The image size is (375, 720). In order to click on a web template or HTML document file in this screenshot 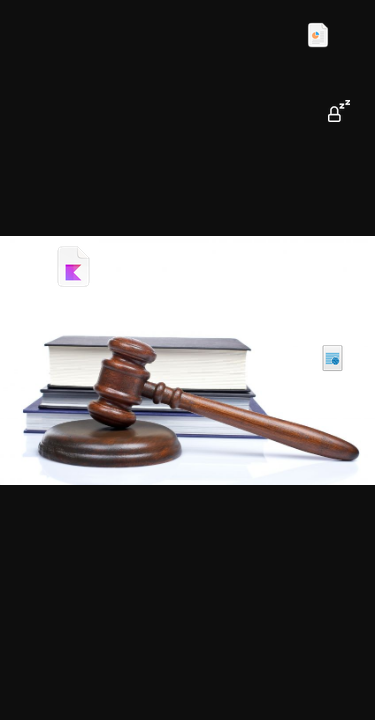, I will do `click(332, 358)`.